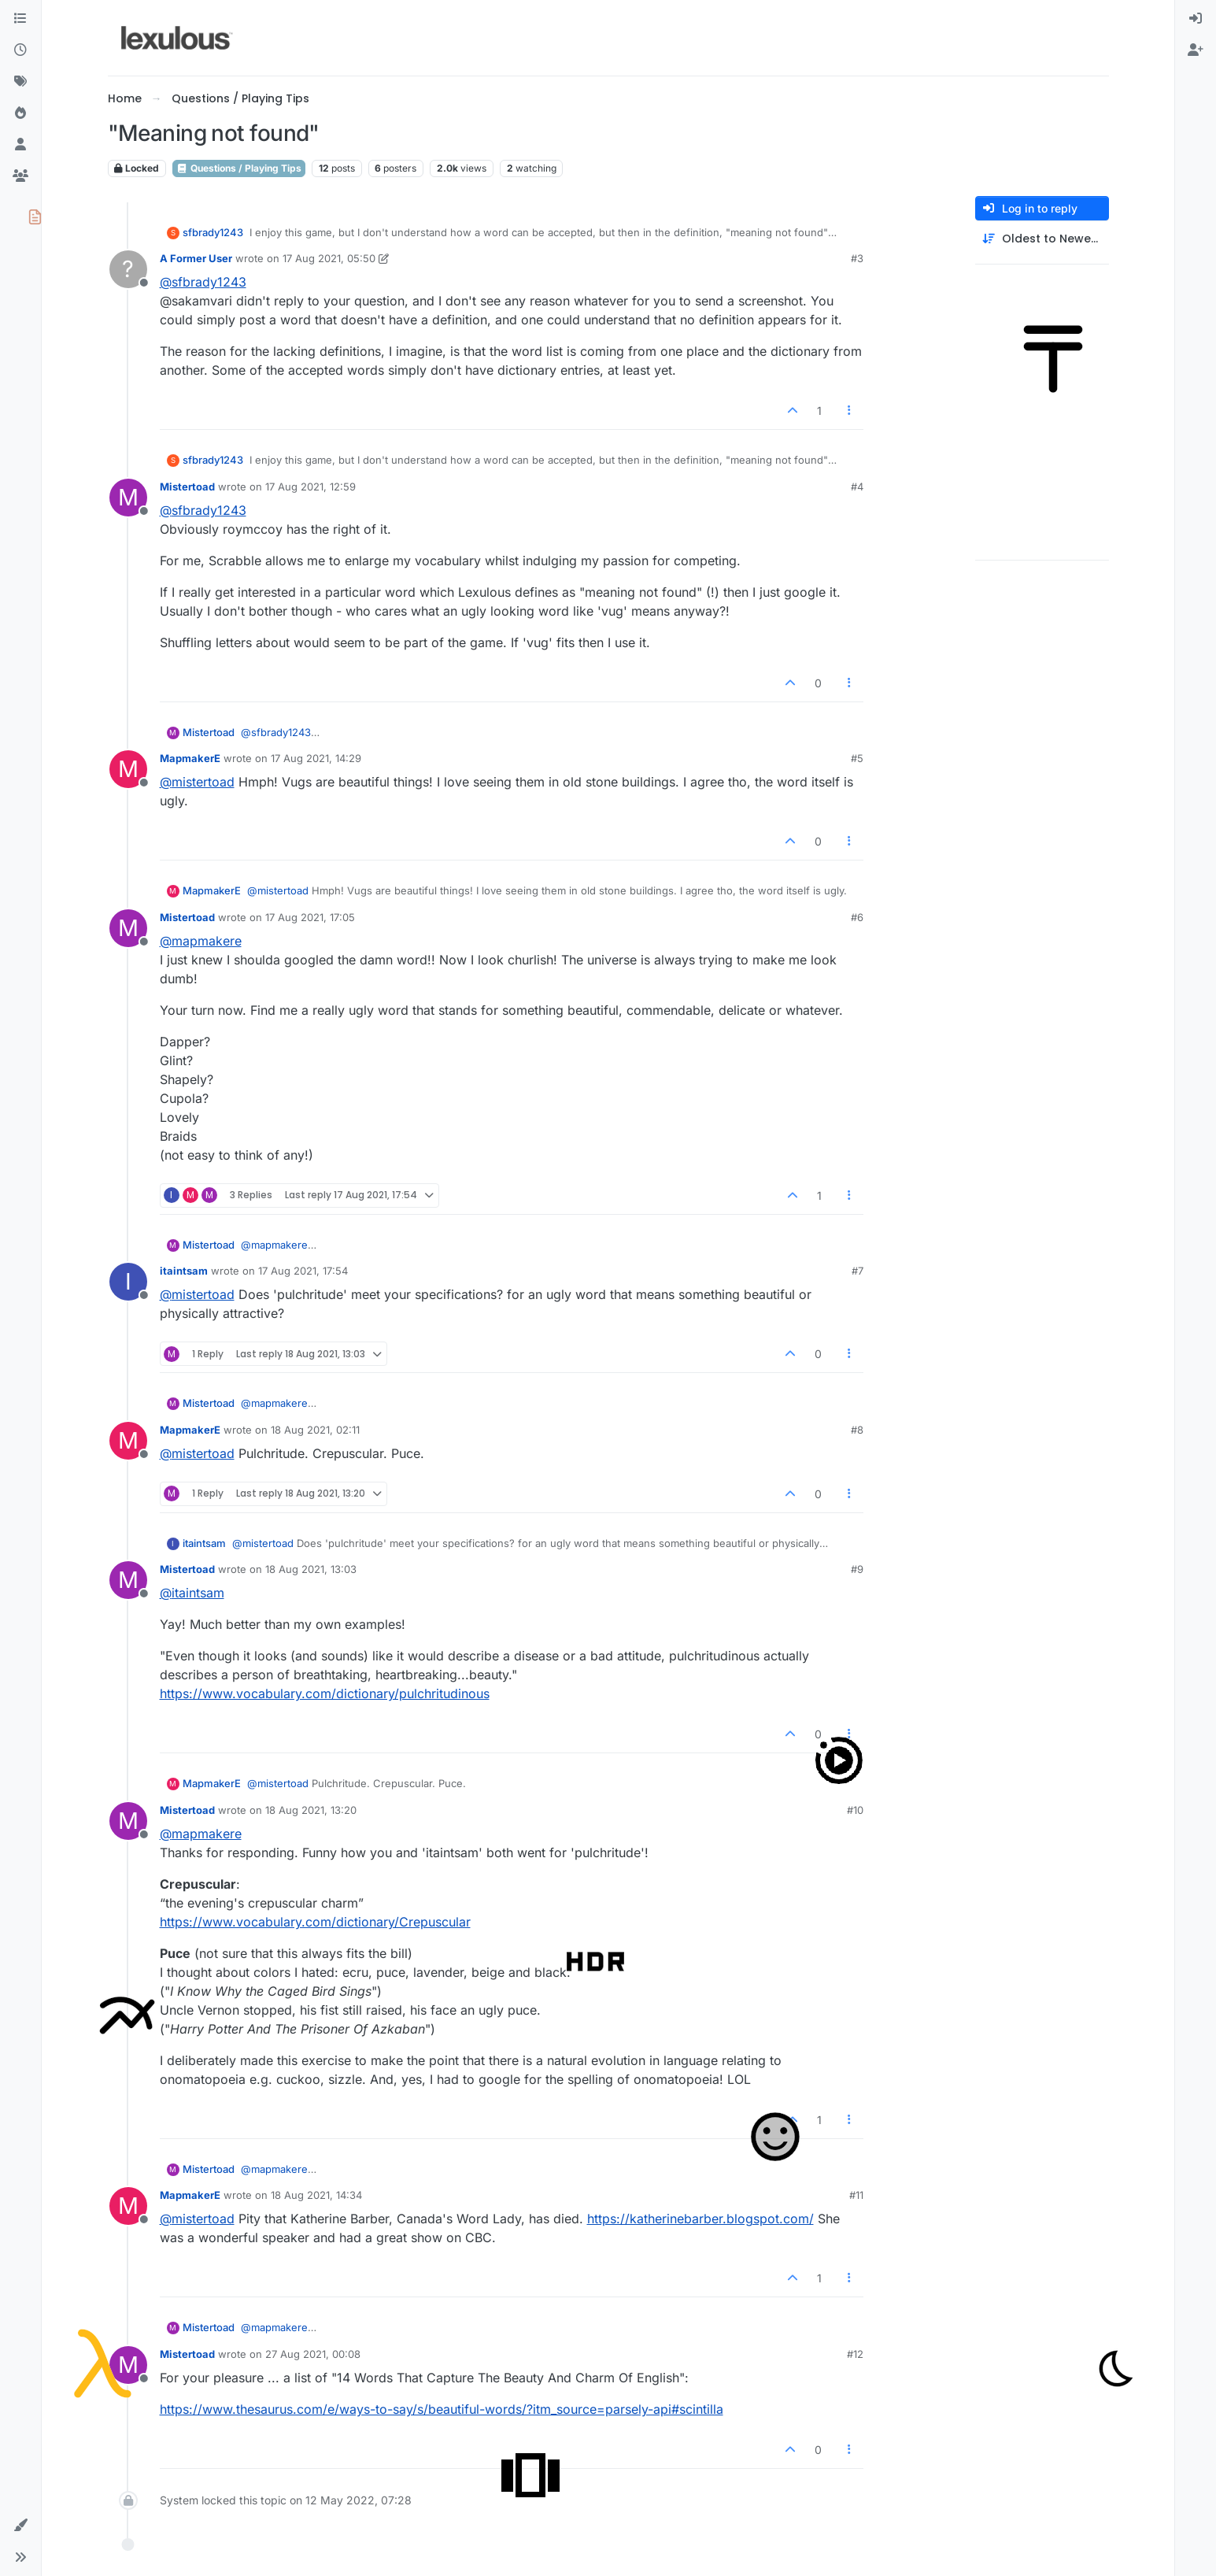  What do you see at coordinates (1117, 2368) in the screenshot?
I see `enable bedtime or sleep mode` at bounding box center [1117, 2368].